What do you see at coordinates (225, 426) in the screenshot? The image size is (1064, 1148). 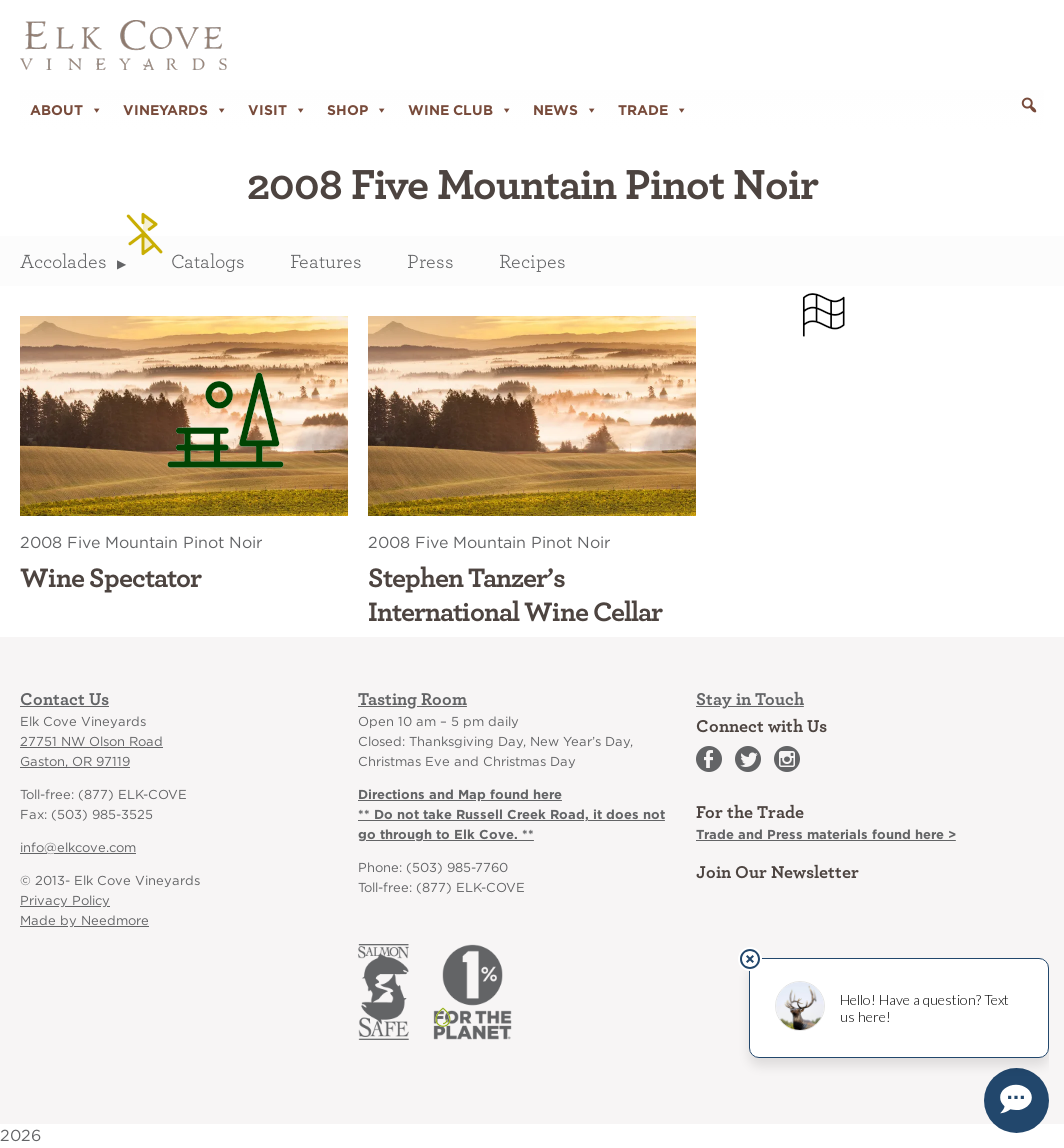 I see `view nearby parks` at bounding box center [225, 426].